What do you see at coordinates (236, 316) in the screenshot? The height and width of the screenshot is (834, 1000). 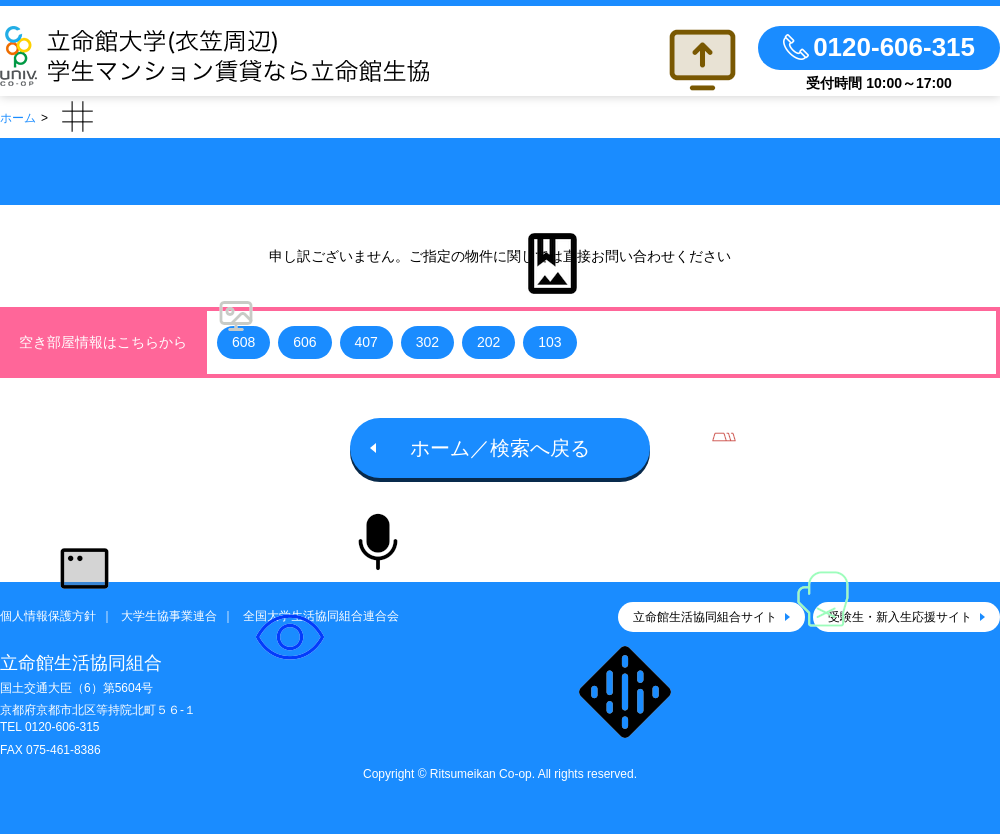 I see `change desktop wallpaper` at bounding box center [236, 316].